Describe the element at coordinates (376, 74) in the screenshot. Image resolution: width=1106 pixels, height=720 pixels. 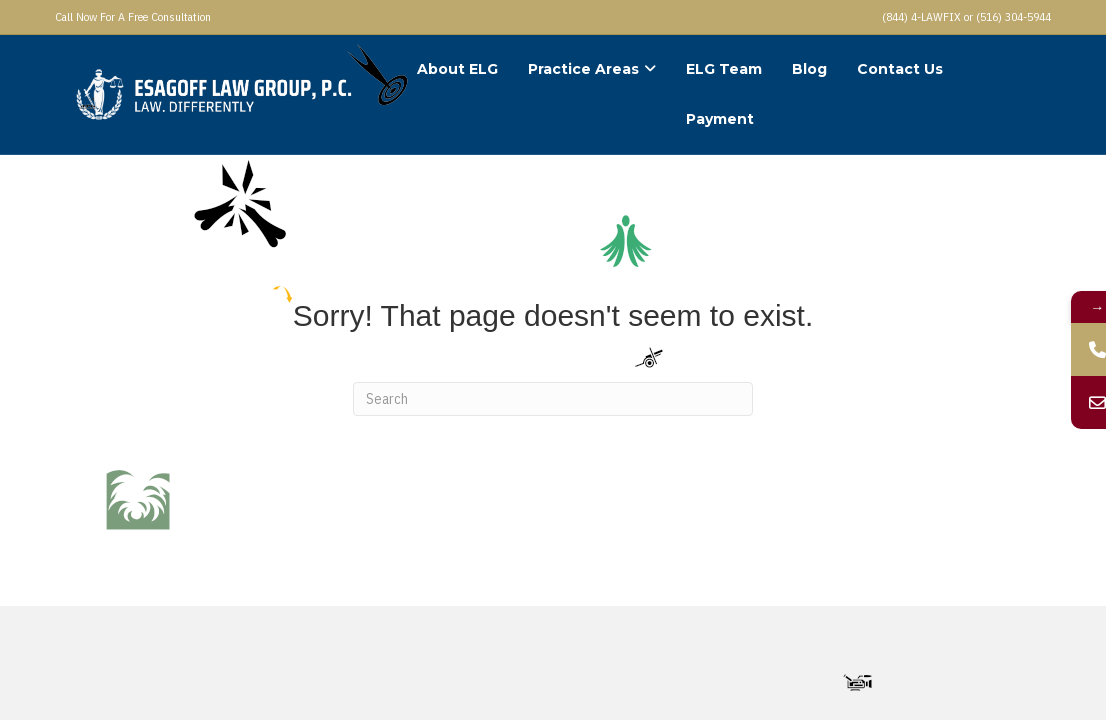
I see `indicates accurate shot or precision achieved` at that location.